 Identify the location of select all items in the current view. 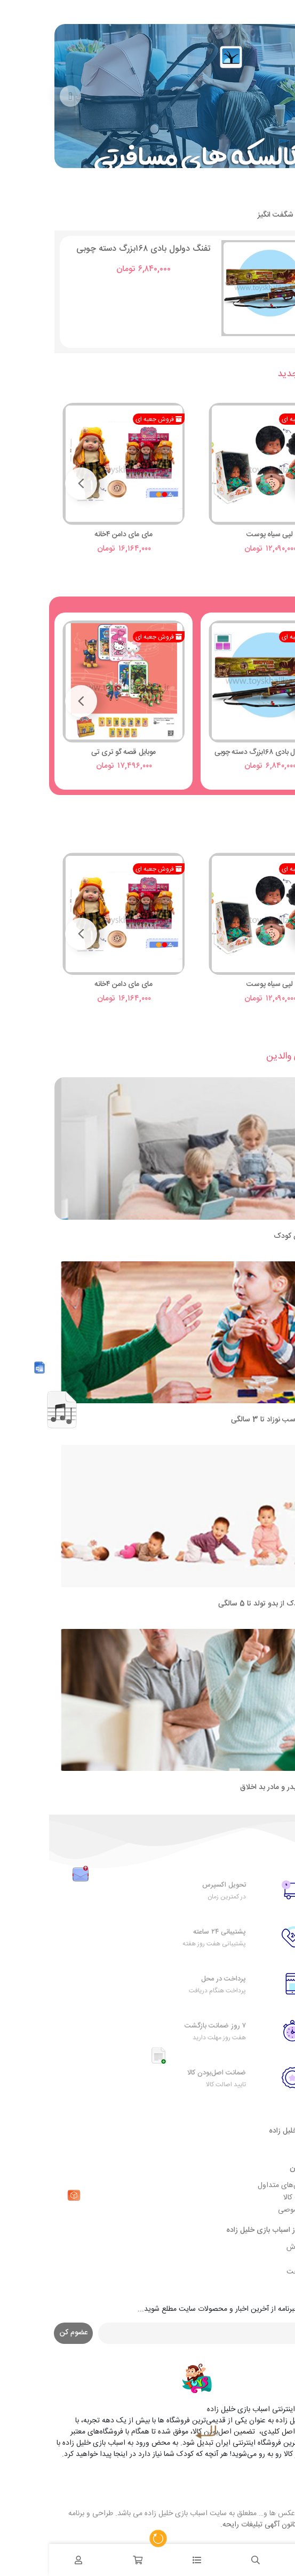
(223, 642).